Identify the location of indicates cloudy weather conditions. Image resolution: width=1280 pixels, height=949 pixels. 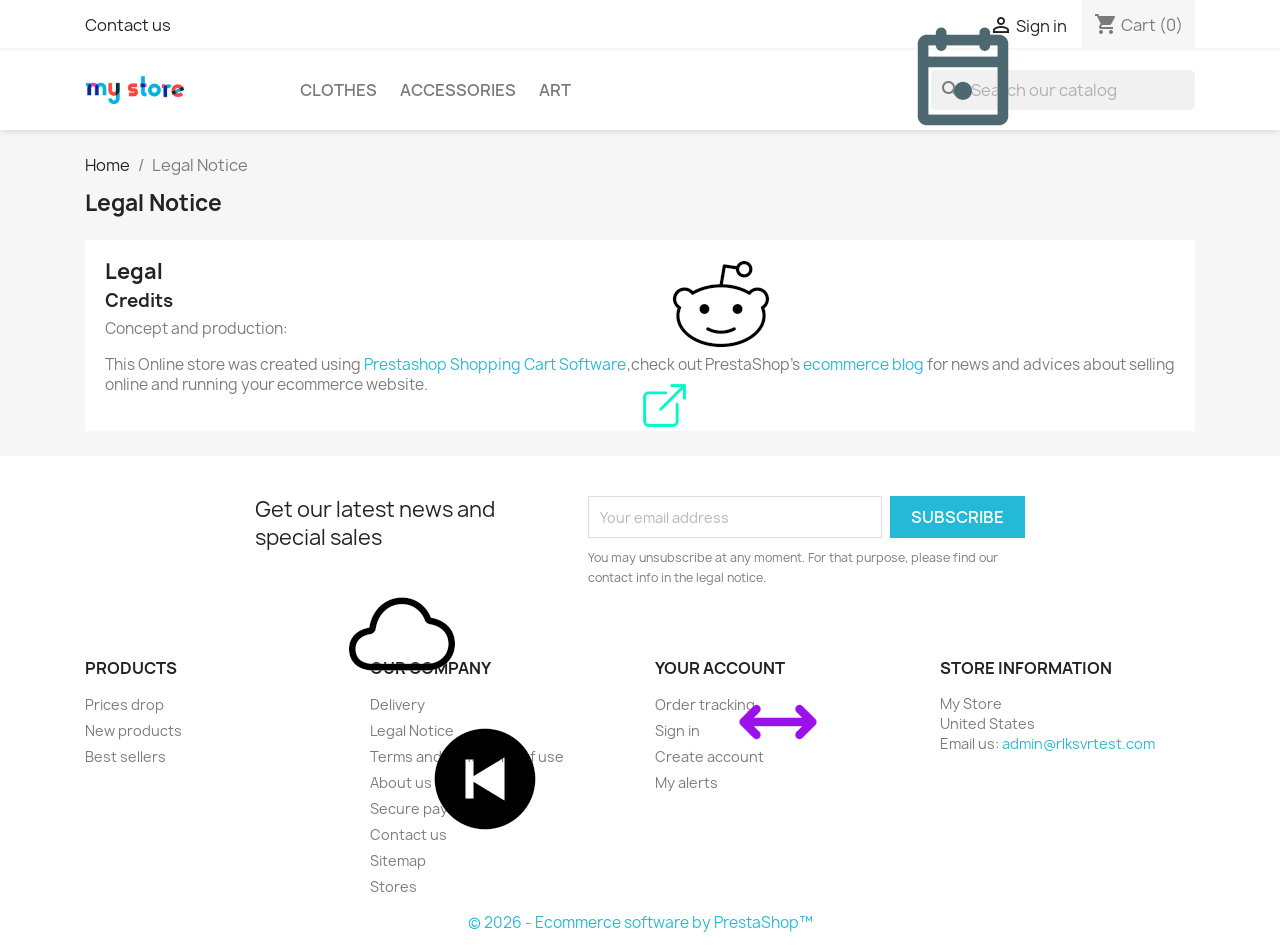
(402, 634).